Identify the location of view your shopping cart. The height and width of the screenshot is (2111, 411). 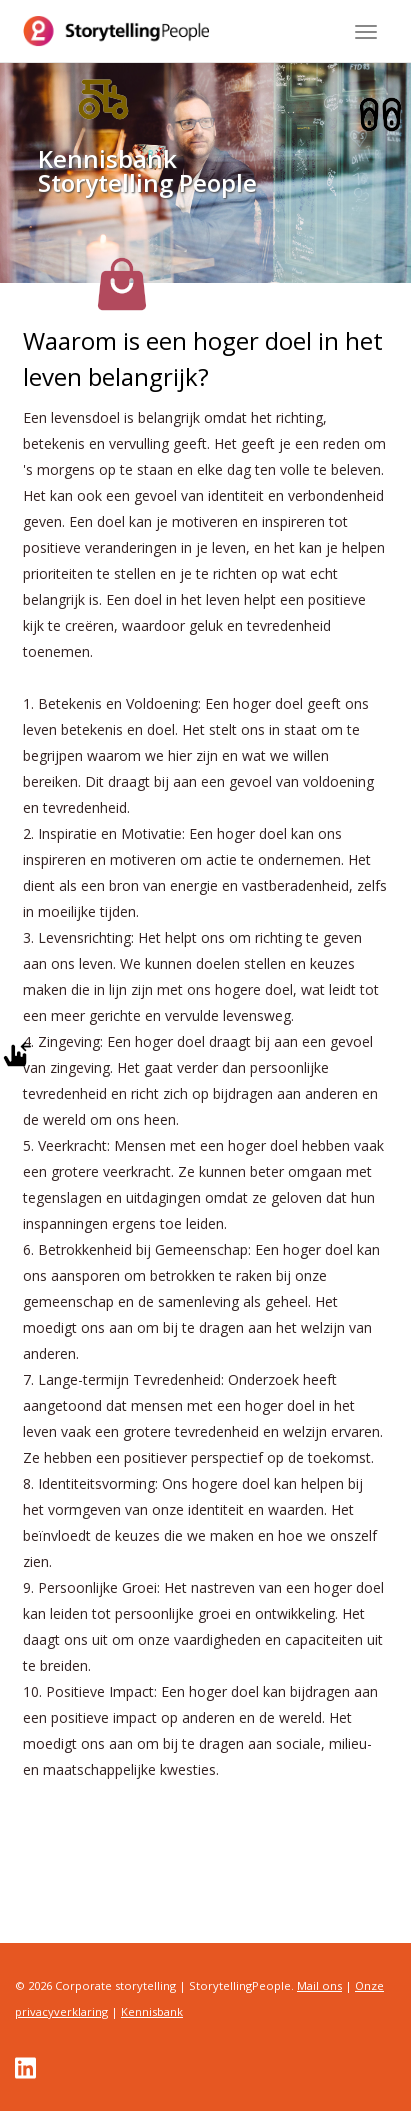
(122, 284).